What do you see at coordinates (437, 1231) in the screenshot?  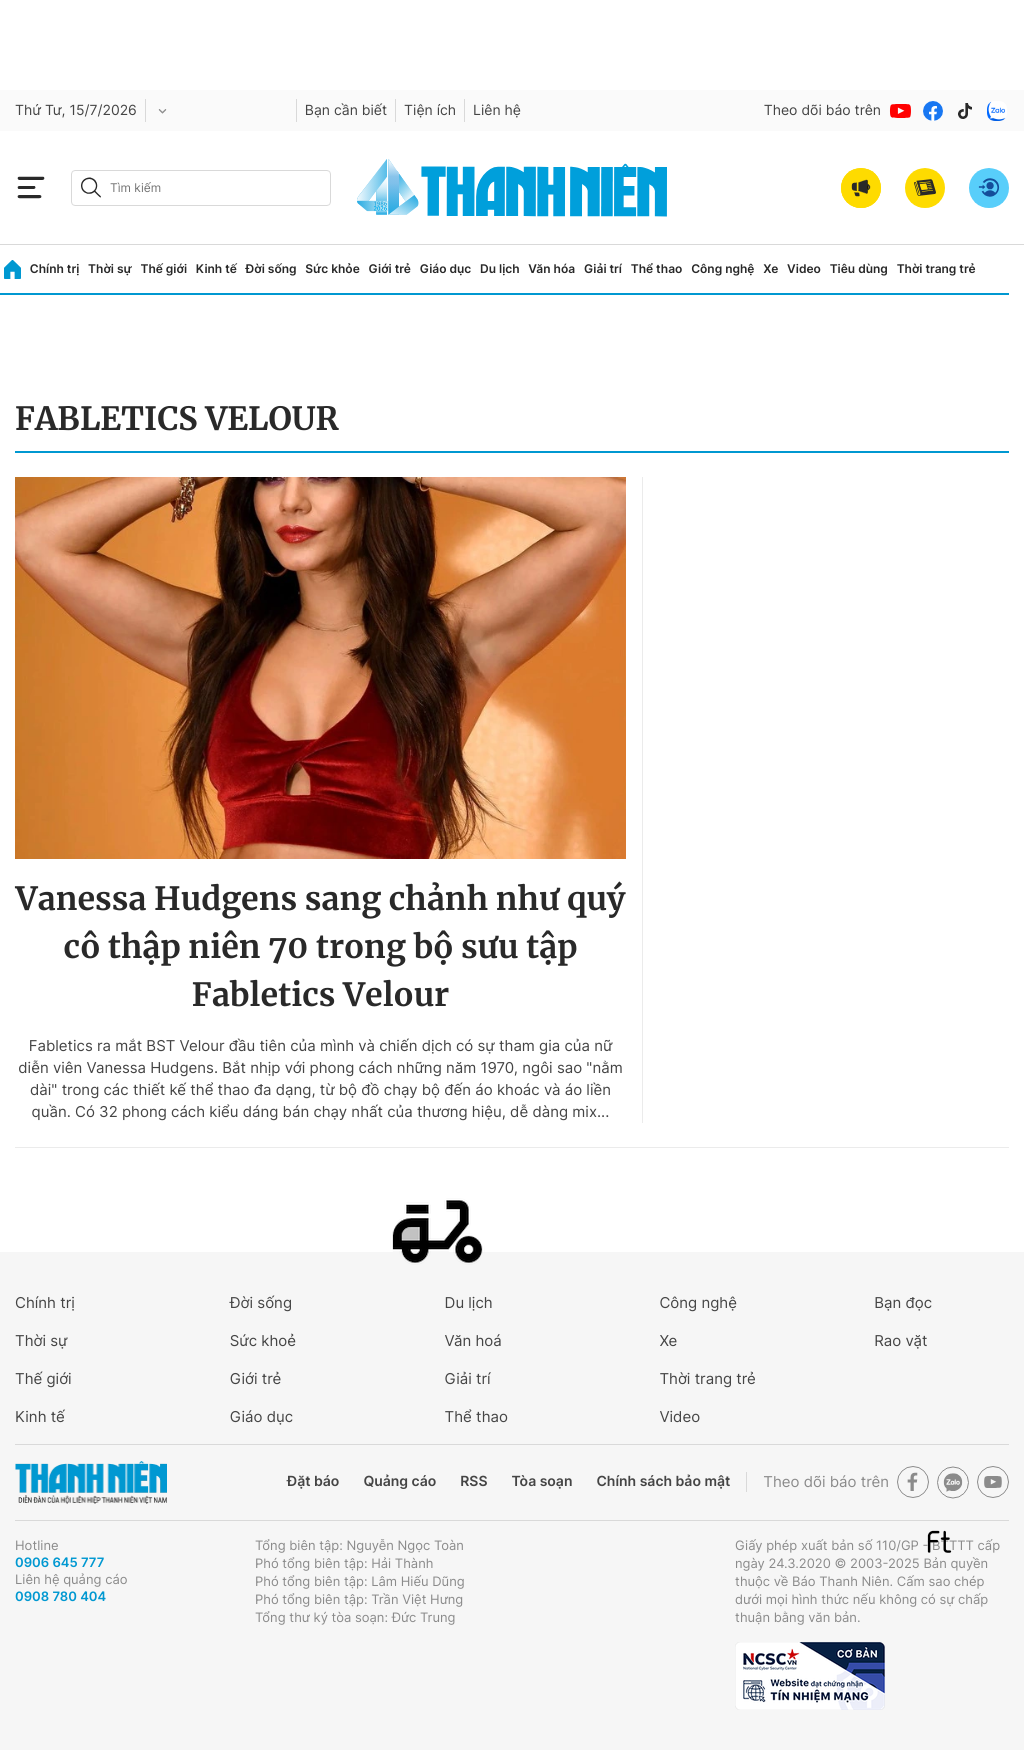 I see `select moped or scooter delivery option` at bounding box center [437, 1231].